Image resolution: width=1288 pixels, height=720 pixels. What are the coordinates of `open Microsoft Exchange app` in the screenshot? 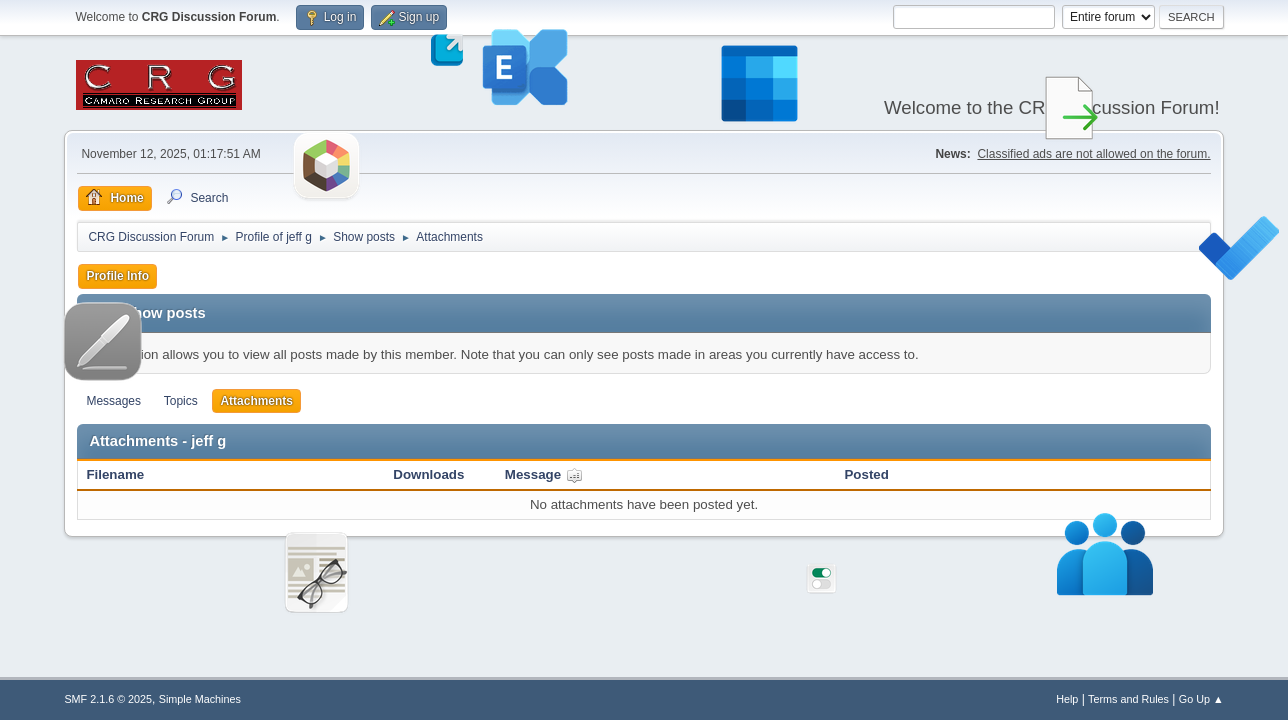 It's located at (525, 67).